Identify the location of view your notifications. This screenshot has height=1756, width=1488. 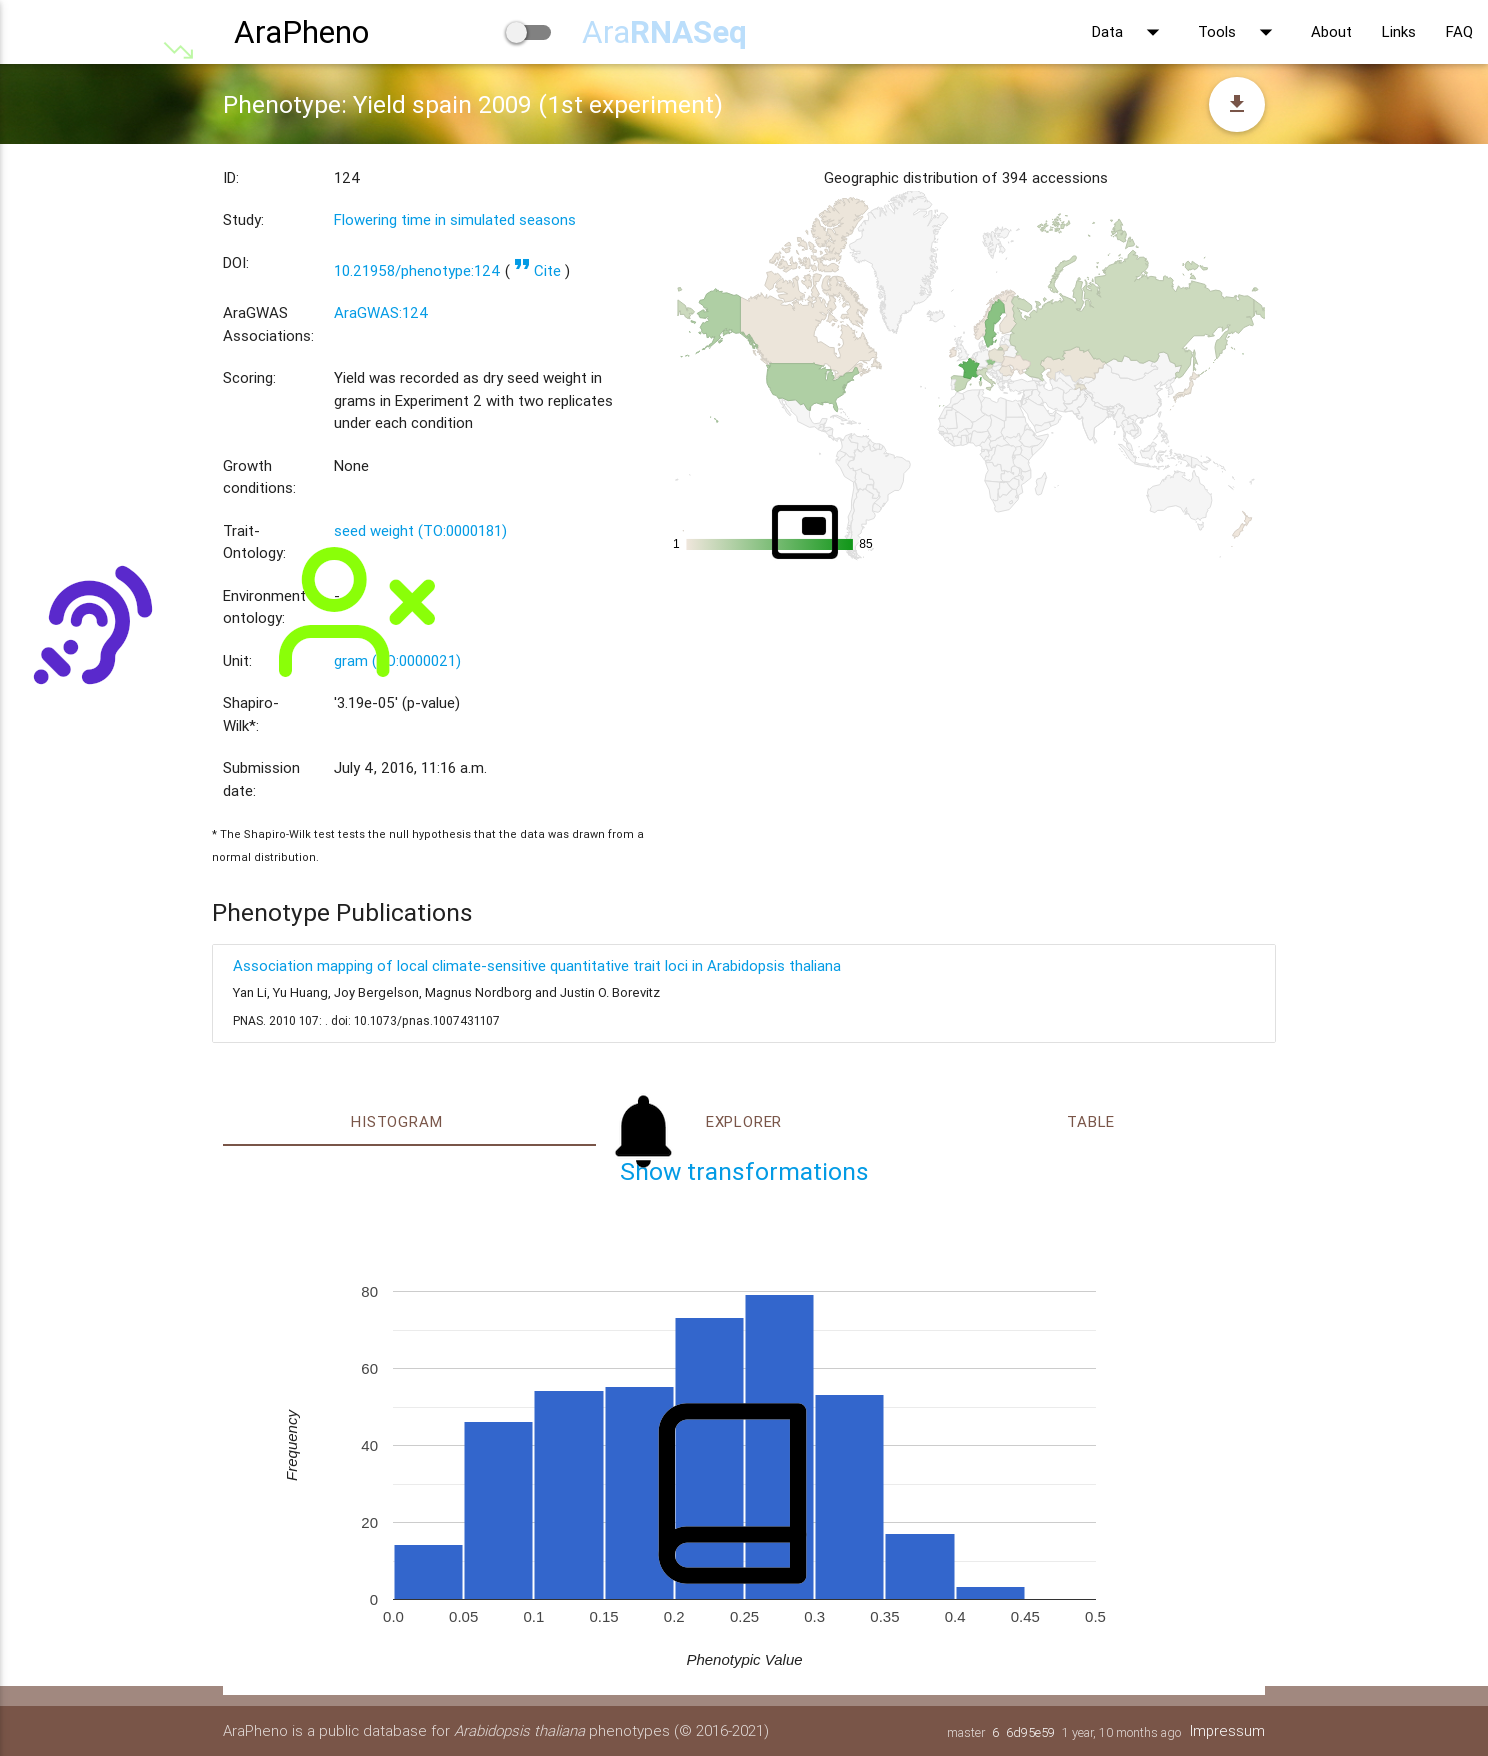
(643, 1130).